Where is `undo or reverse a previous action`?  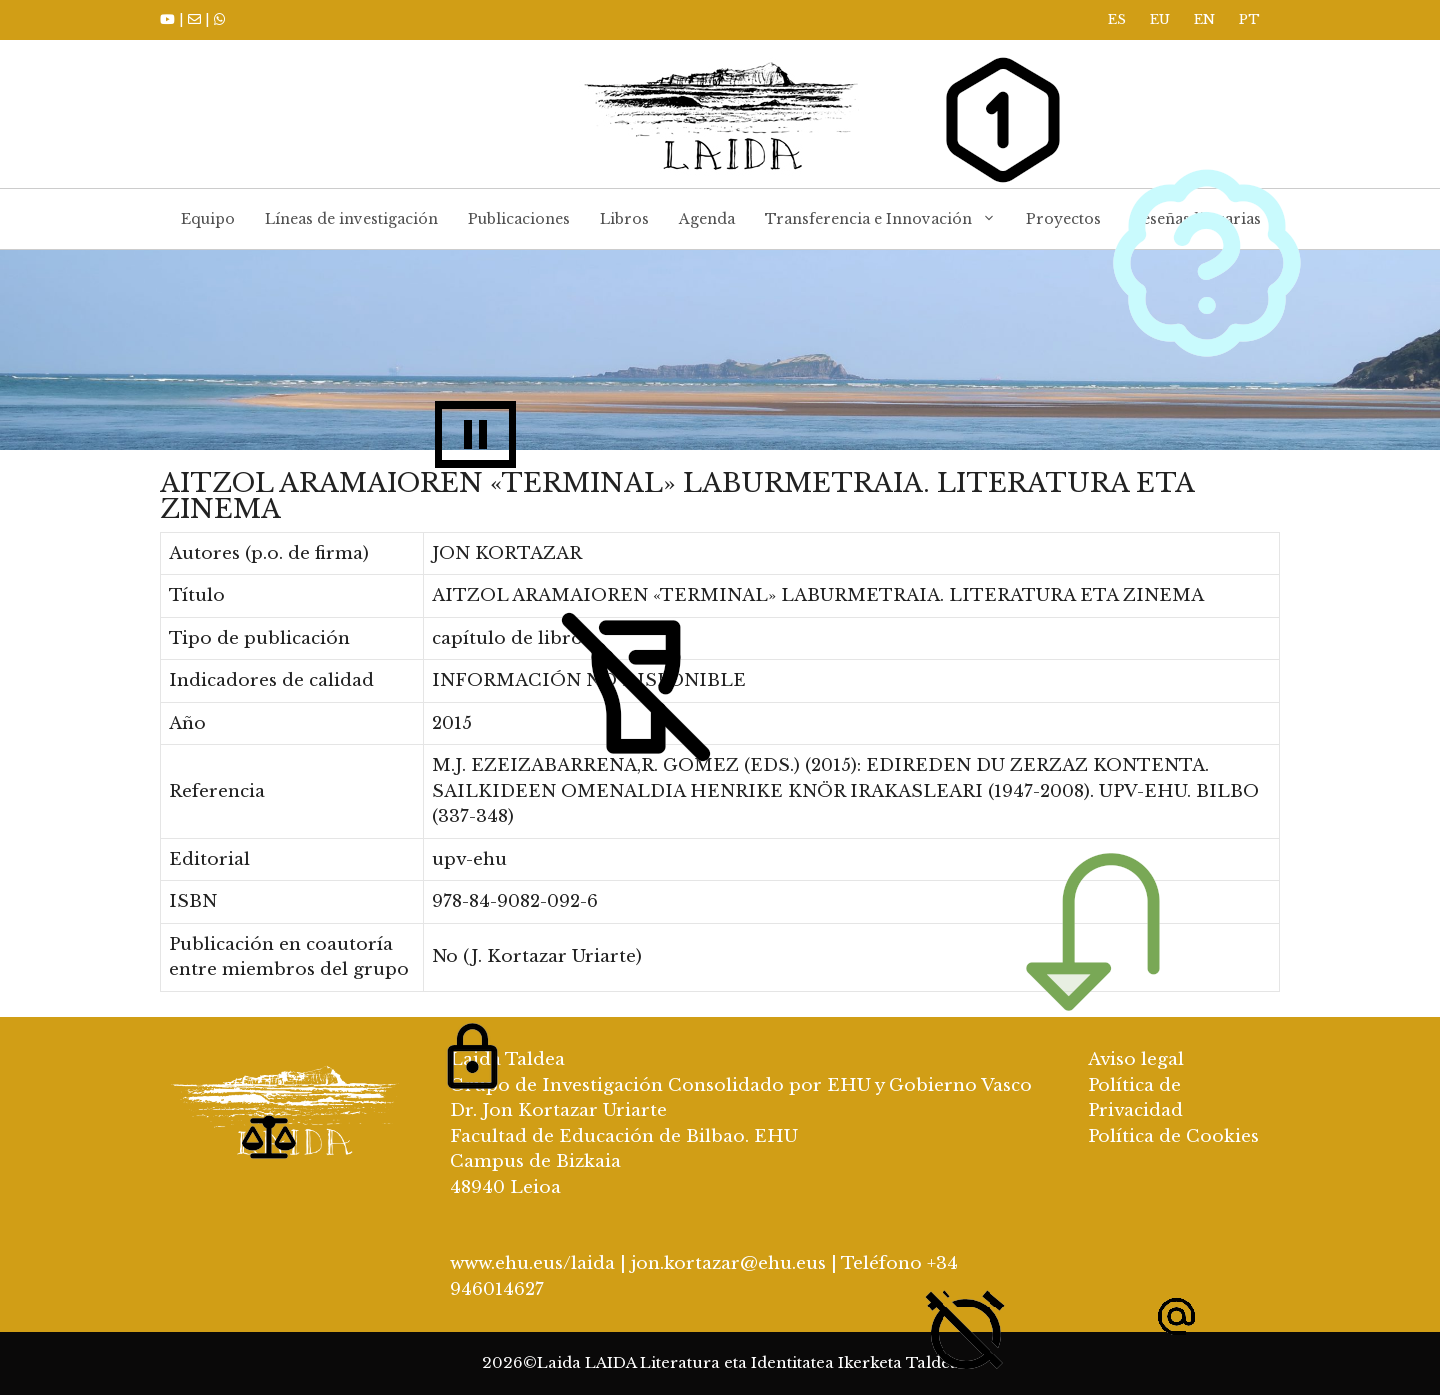 undo or reverse a previous action is located at coordinates (1099, 932).